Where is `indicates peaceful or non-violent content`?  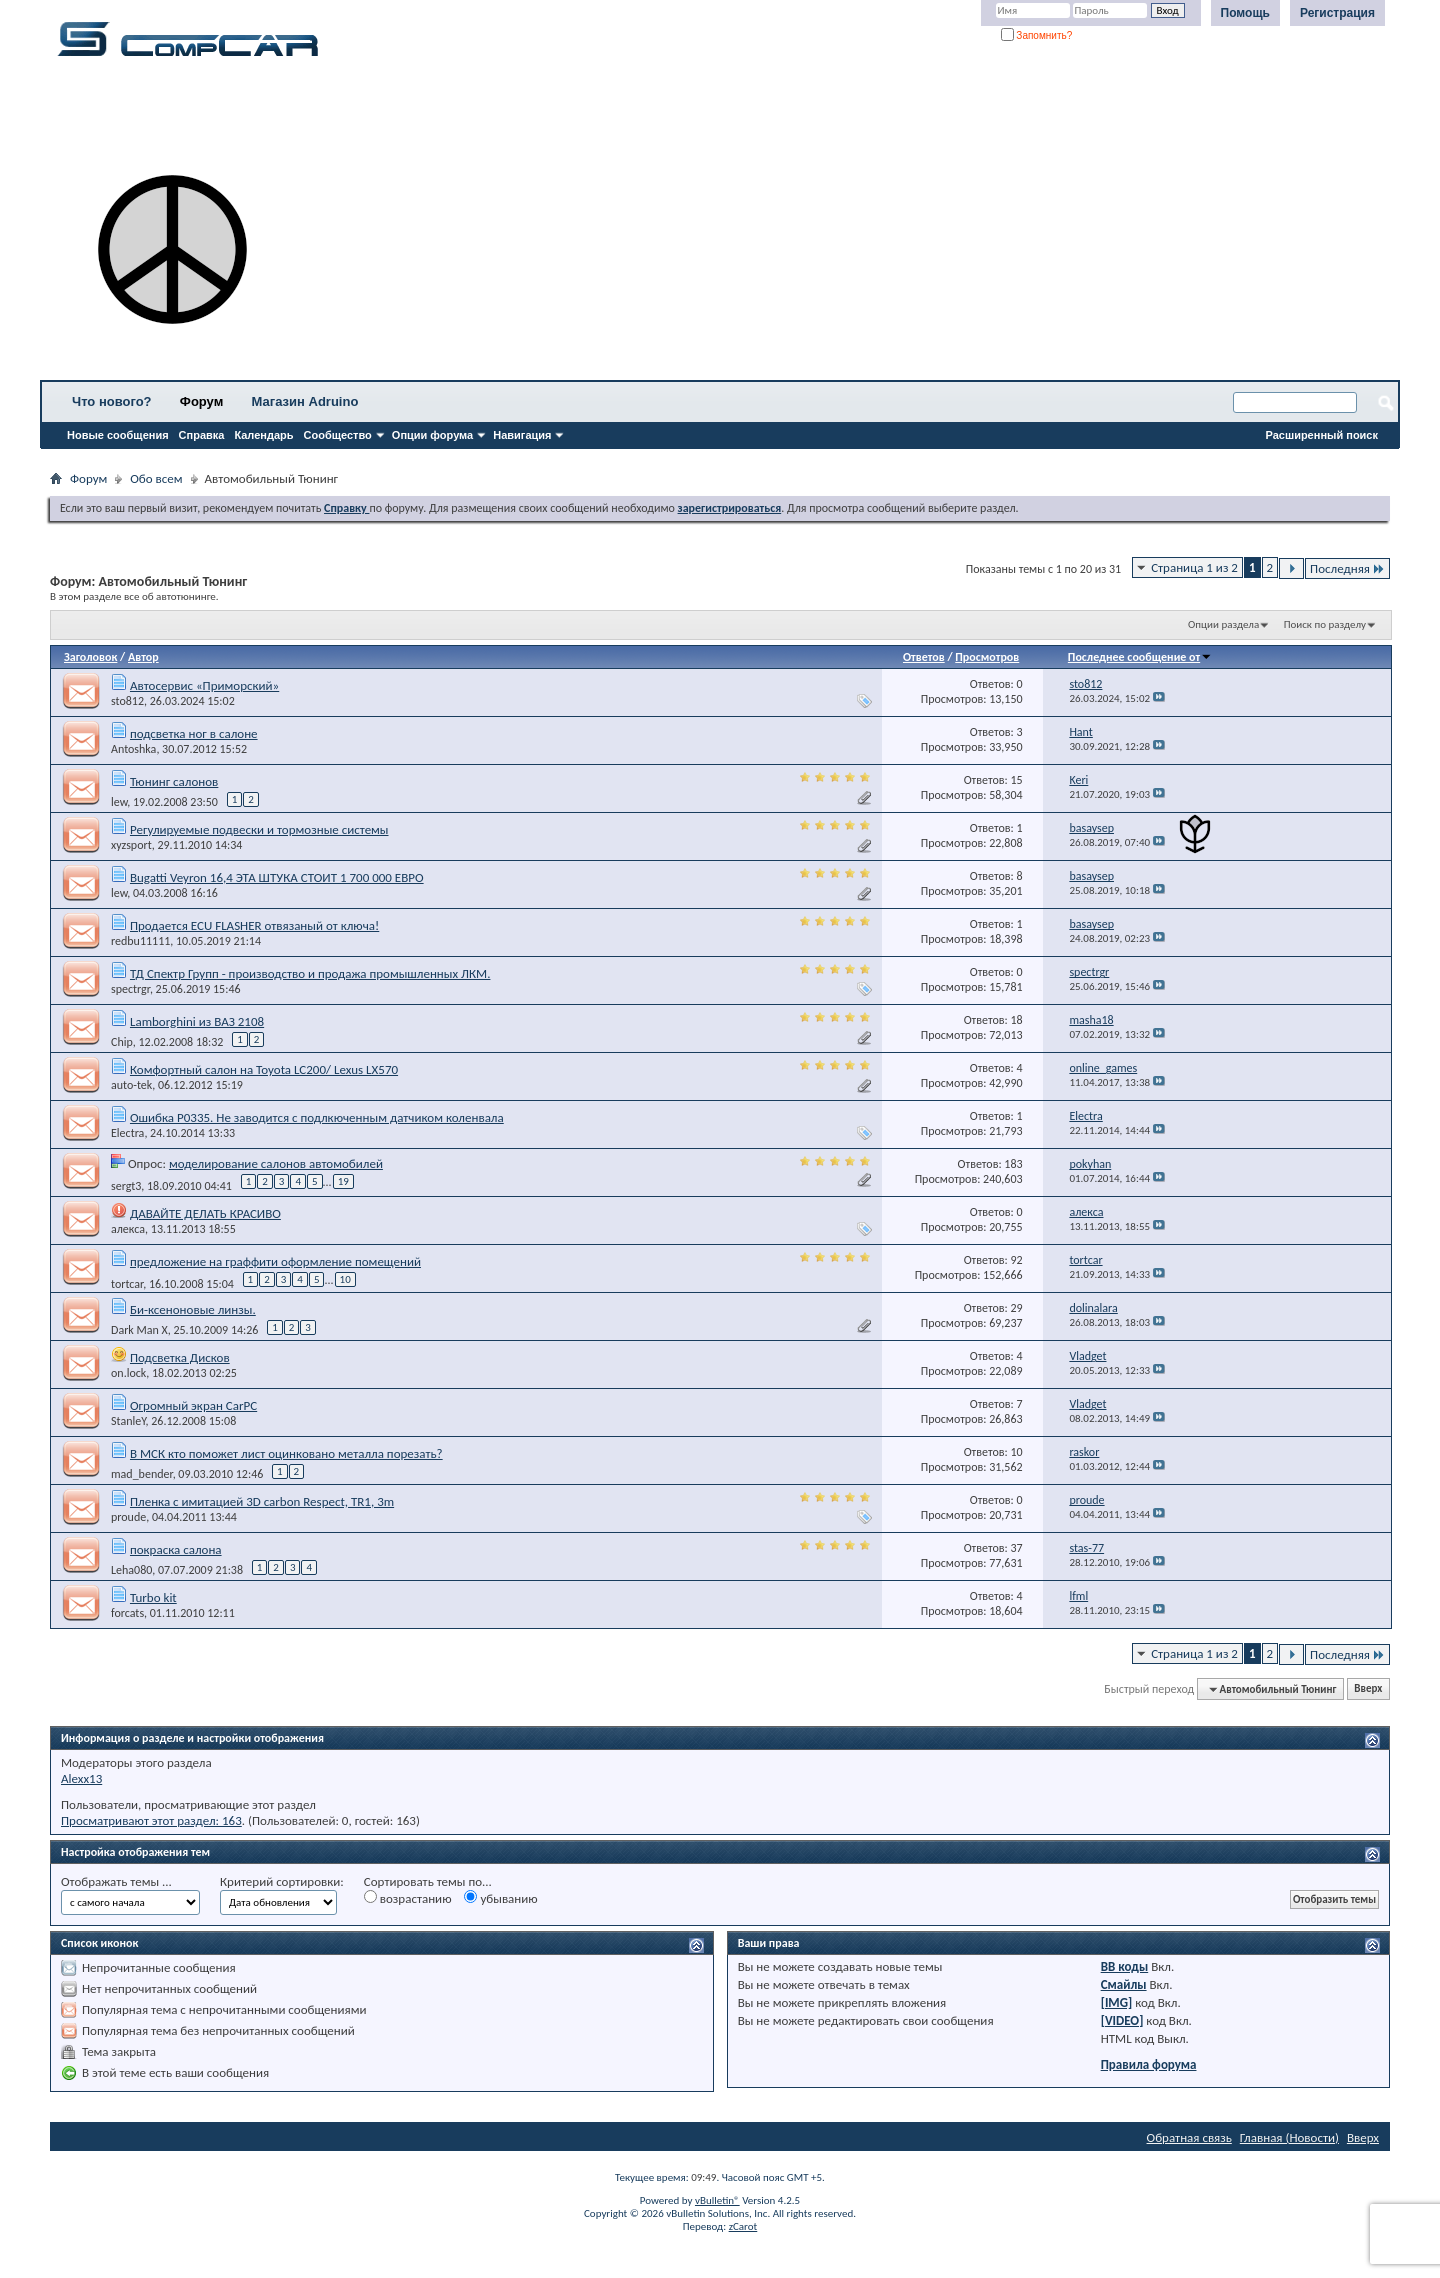
indicates peaceful or non-violent content is located at coordinates (172, 249).